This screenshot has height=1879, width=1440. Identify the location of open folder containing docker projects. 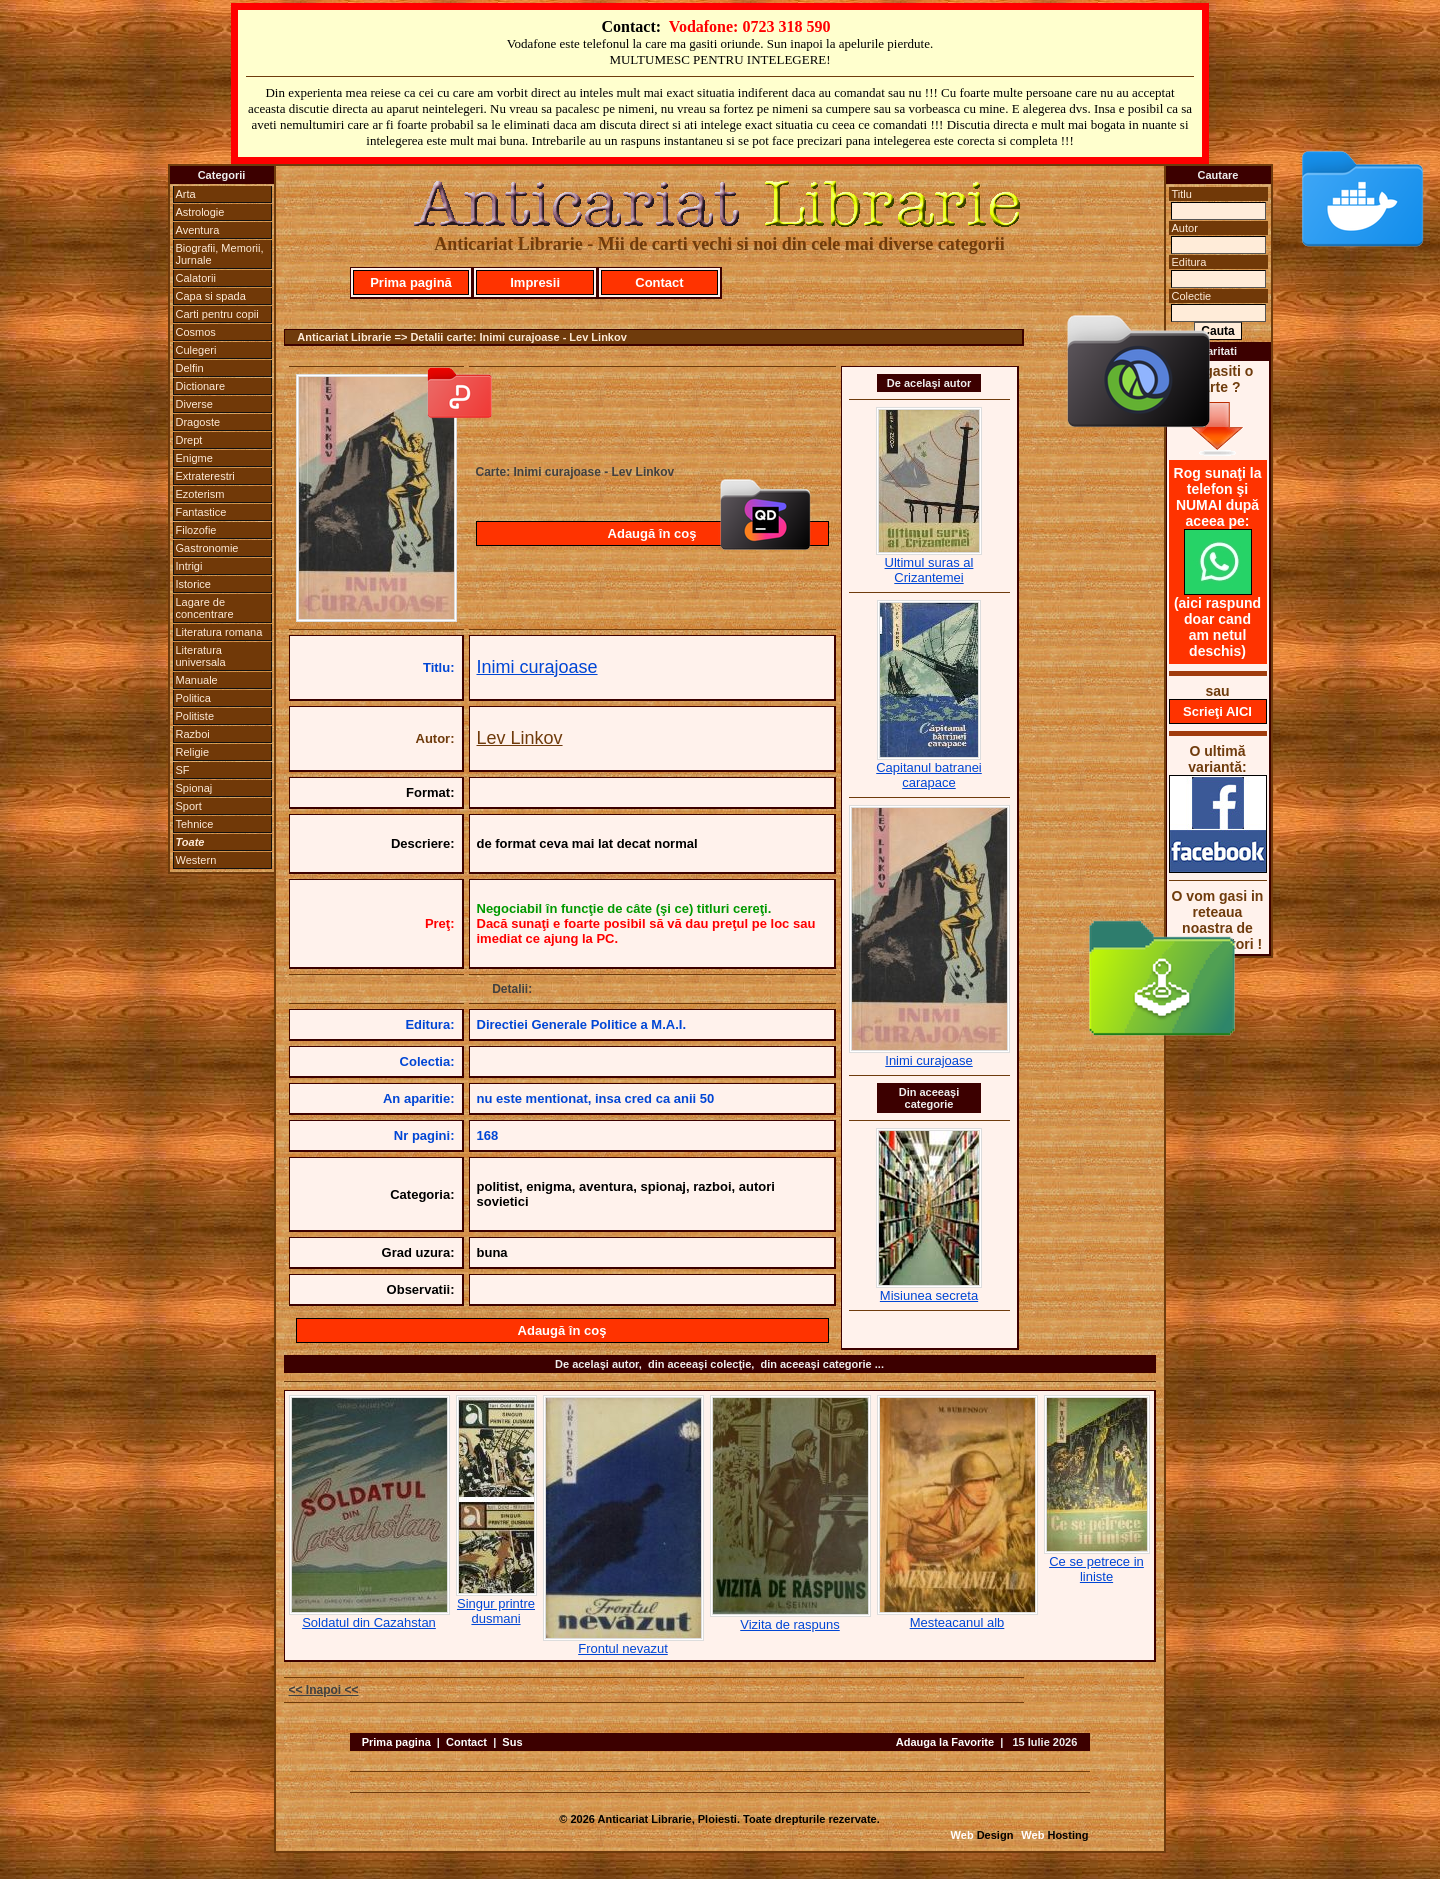
(1362, 202).